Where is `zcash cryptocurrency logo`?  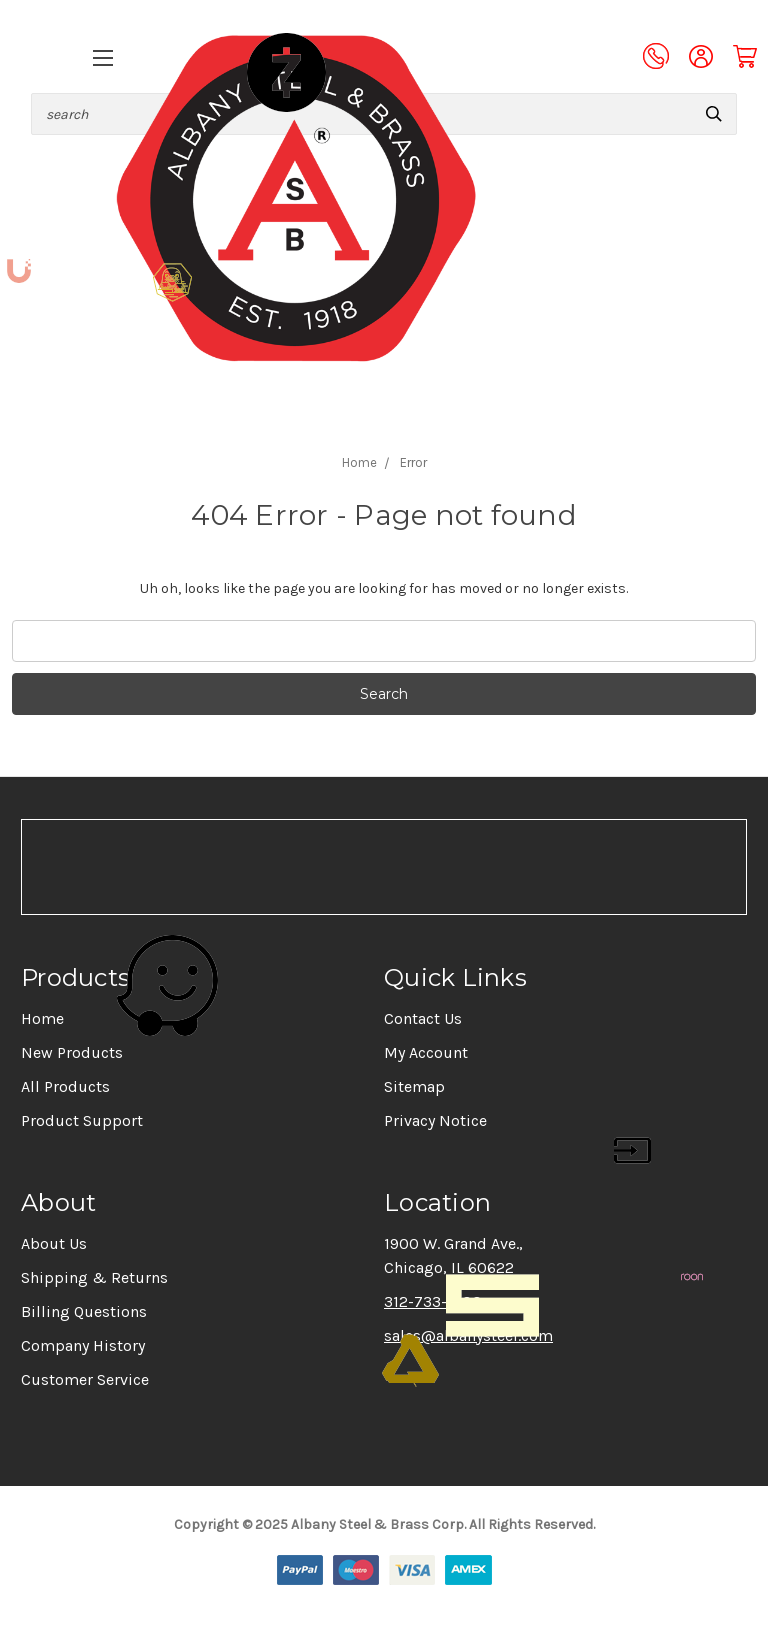 zcash cryptocurrency logo is located at coordinates (286, 72).